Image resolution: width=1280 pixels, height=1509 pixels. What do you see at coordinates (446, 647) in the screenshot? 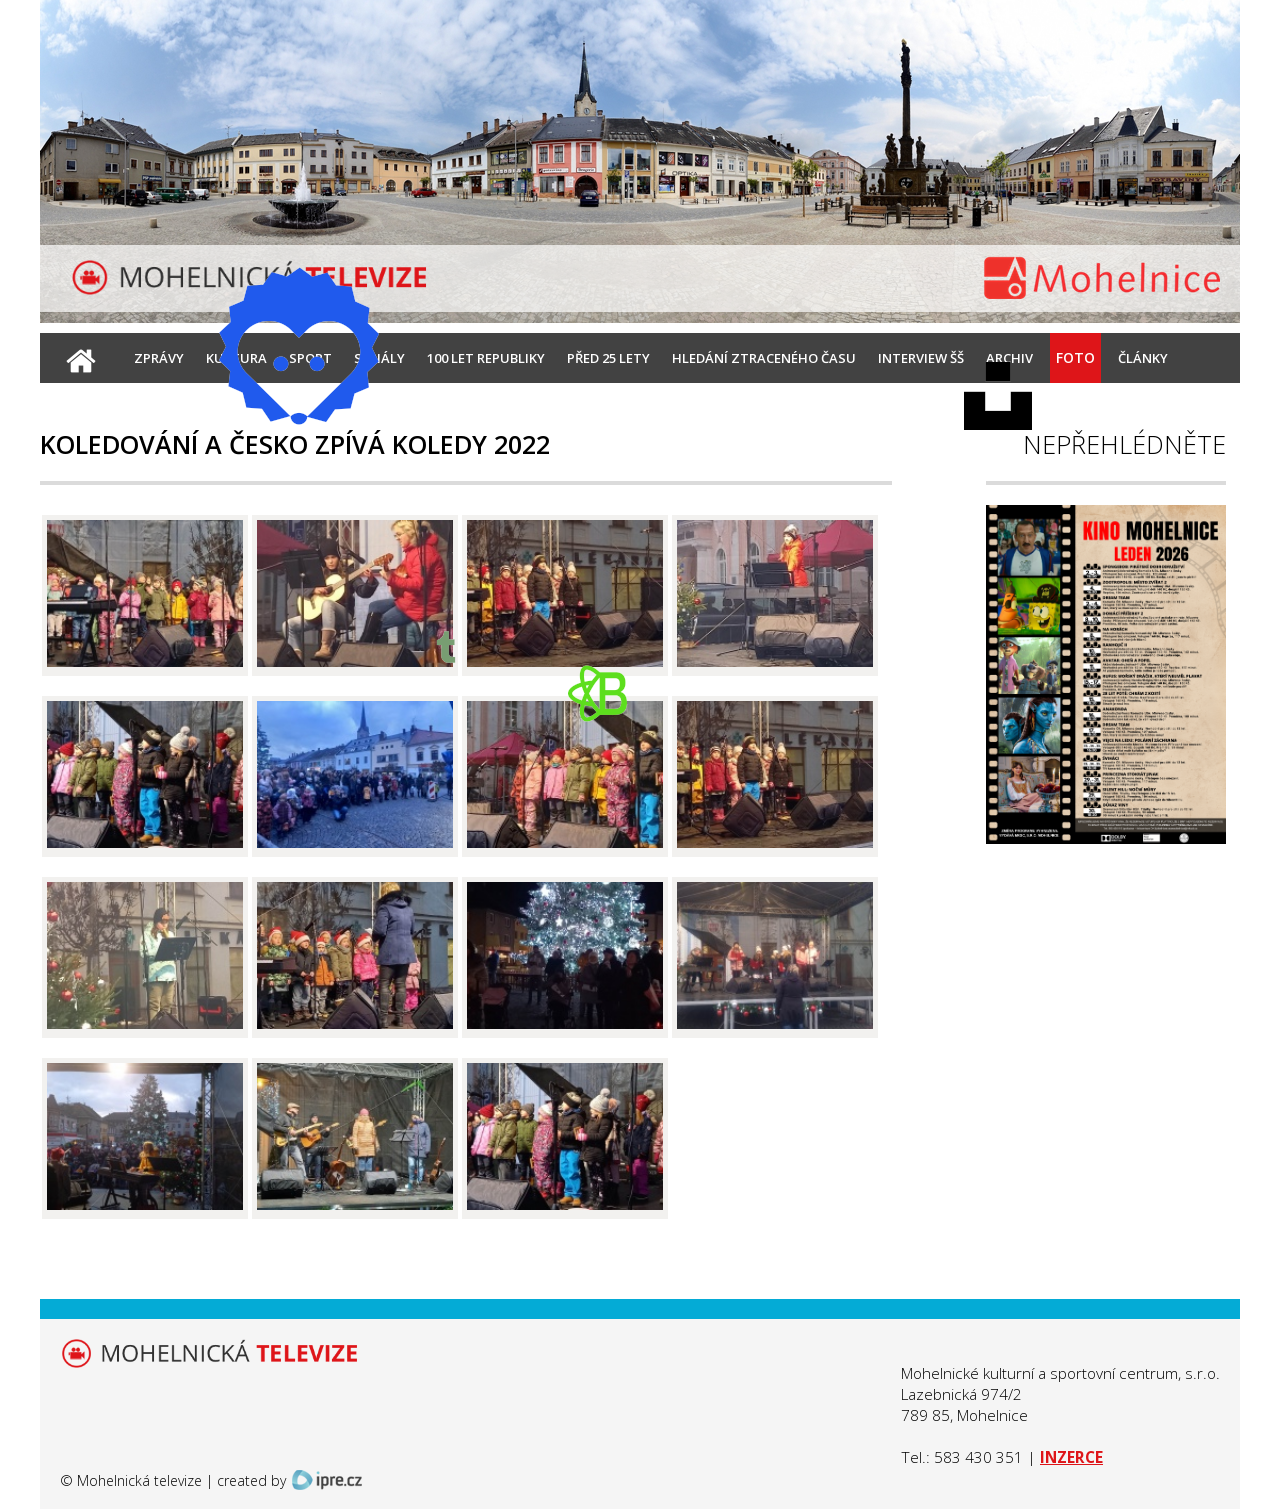
I see `open Tumblr app` at bounding box center [446, 647].